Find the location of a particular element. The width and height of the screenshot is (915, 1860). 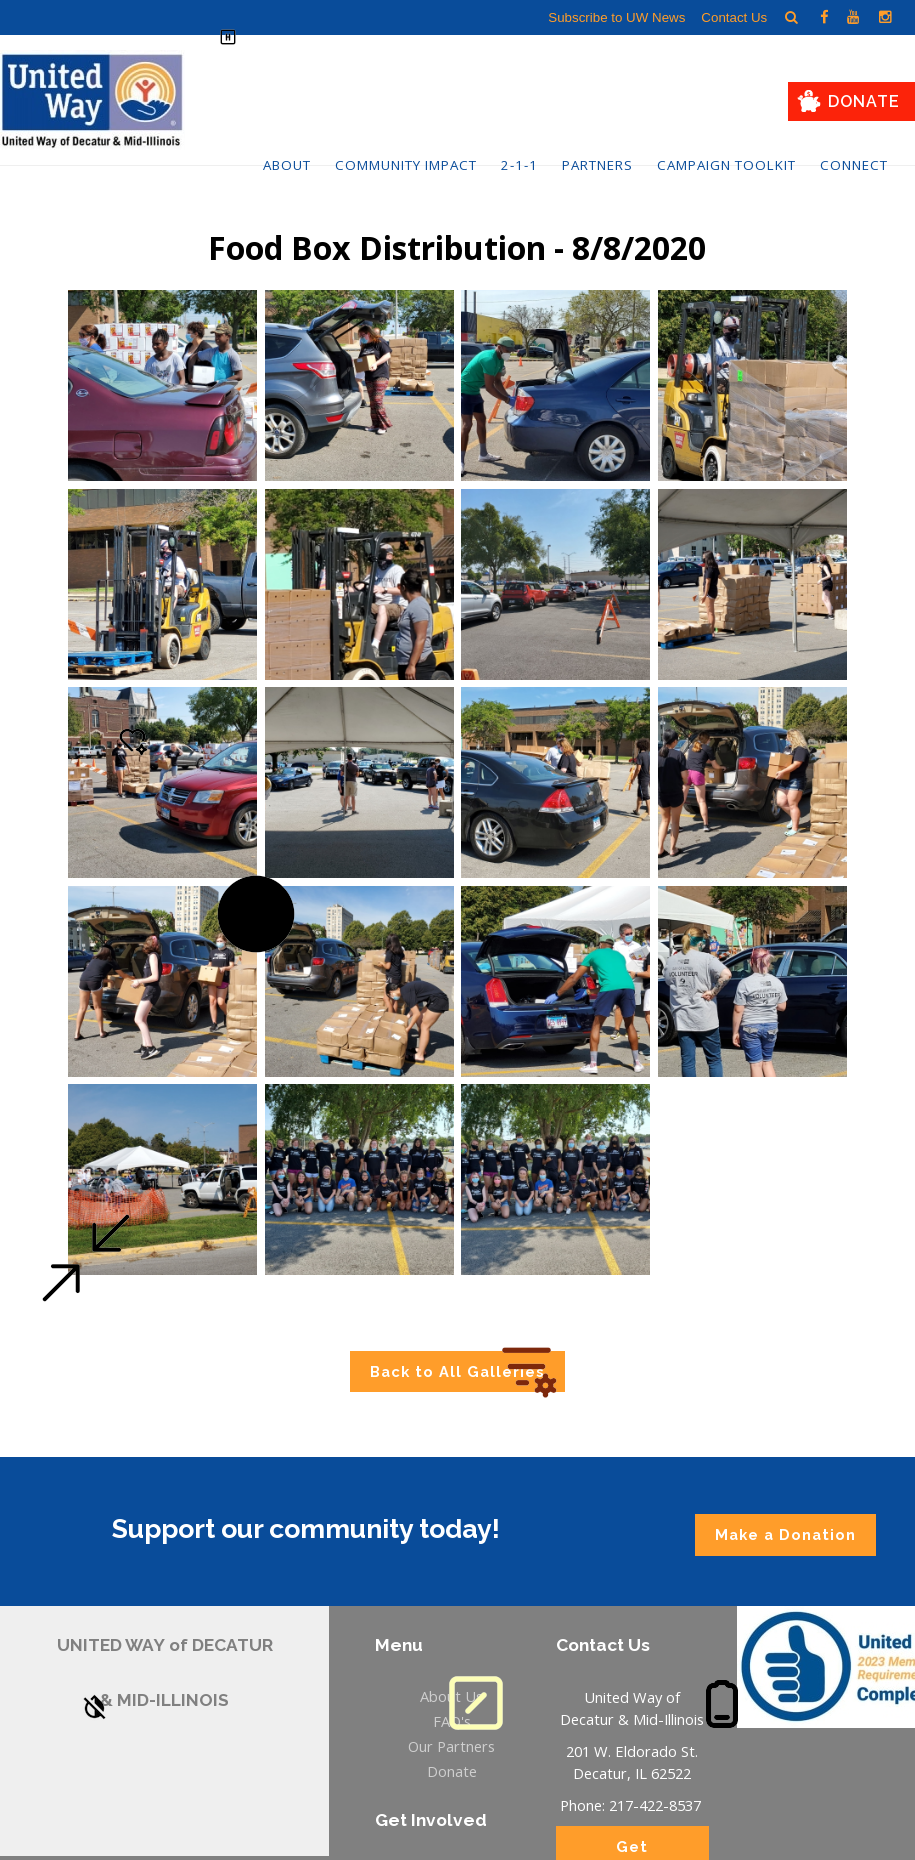

configure filter settings is located at coordinates (526, 1366).